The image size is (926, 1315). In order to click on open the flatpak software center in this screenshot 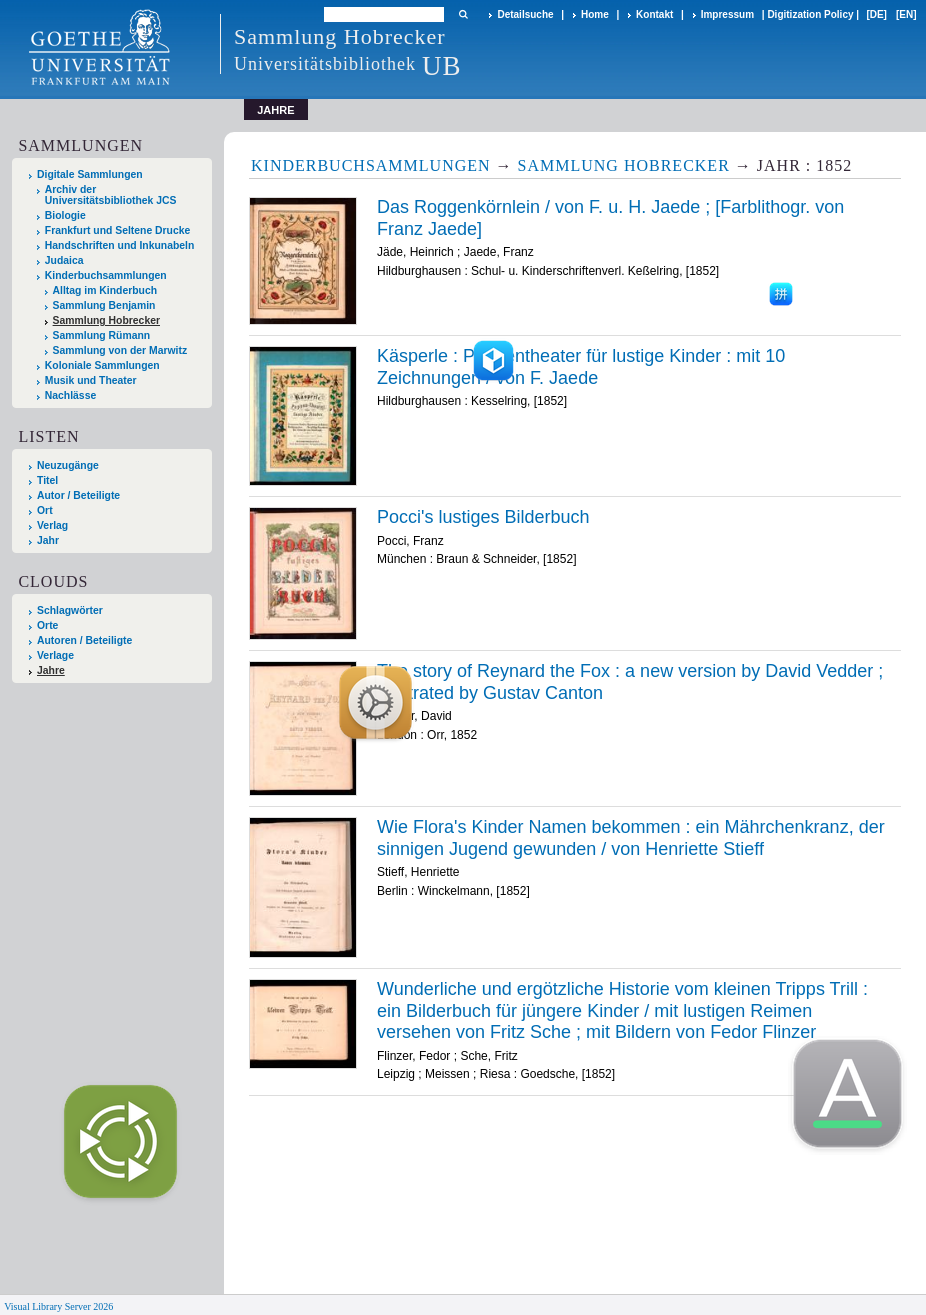, I will do `click(493, 360)`.